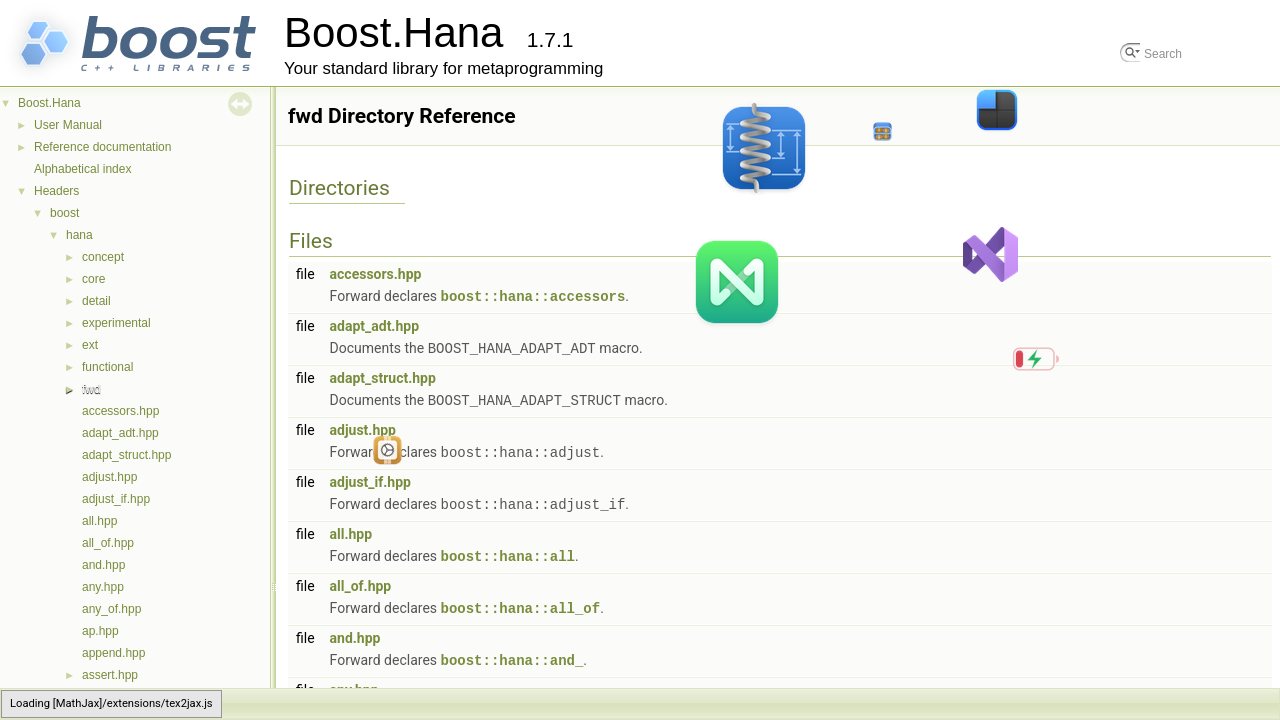  Describe the element at coordinates (882, 131) in the screenshot. I see `open warehouse flatpak manager` at that location.